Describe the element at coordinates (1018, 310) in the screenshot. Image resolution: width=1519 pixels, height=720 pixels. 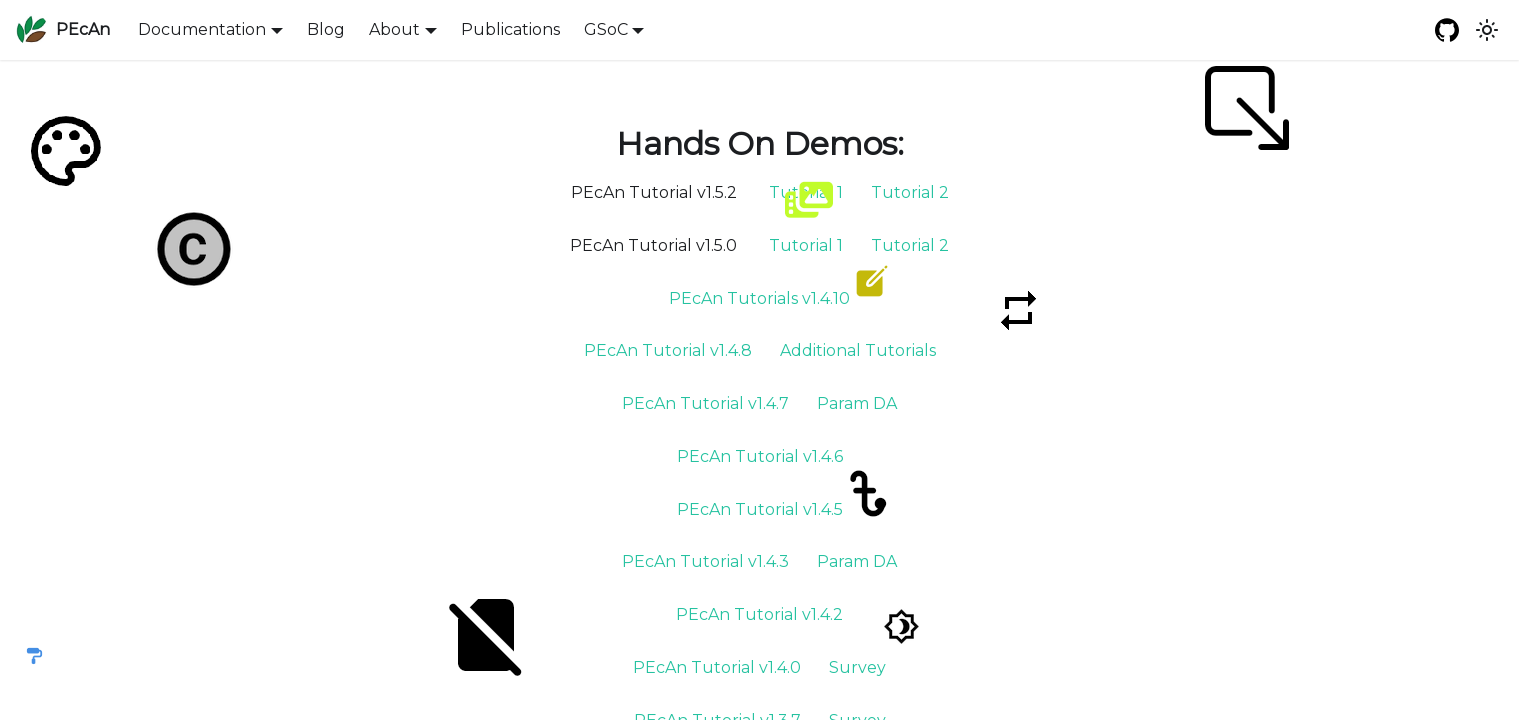
I see `enable repeat mode for media playback` at that location.